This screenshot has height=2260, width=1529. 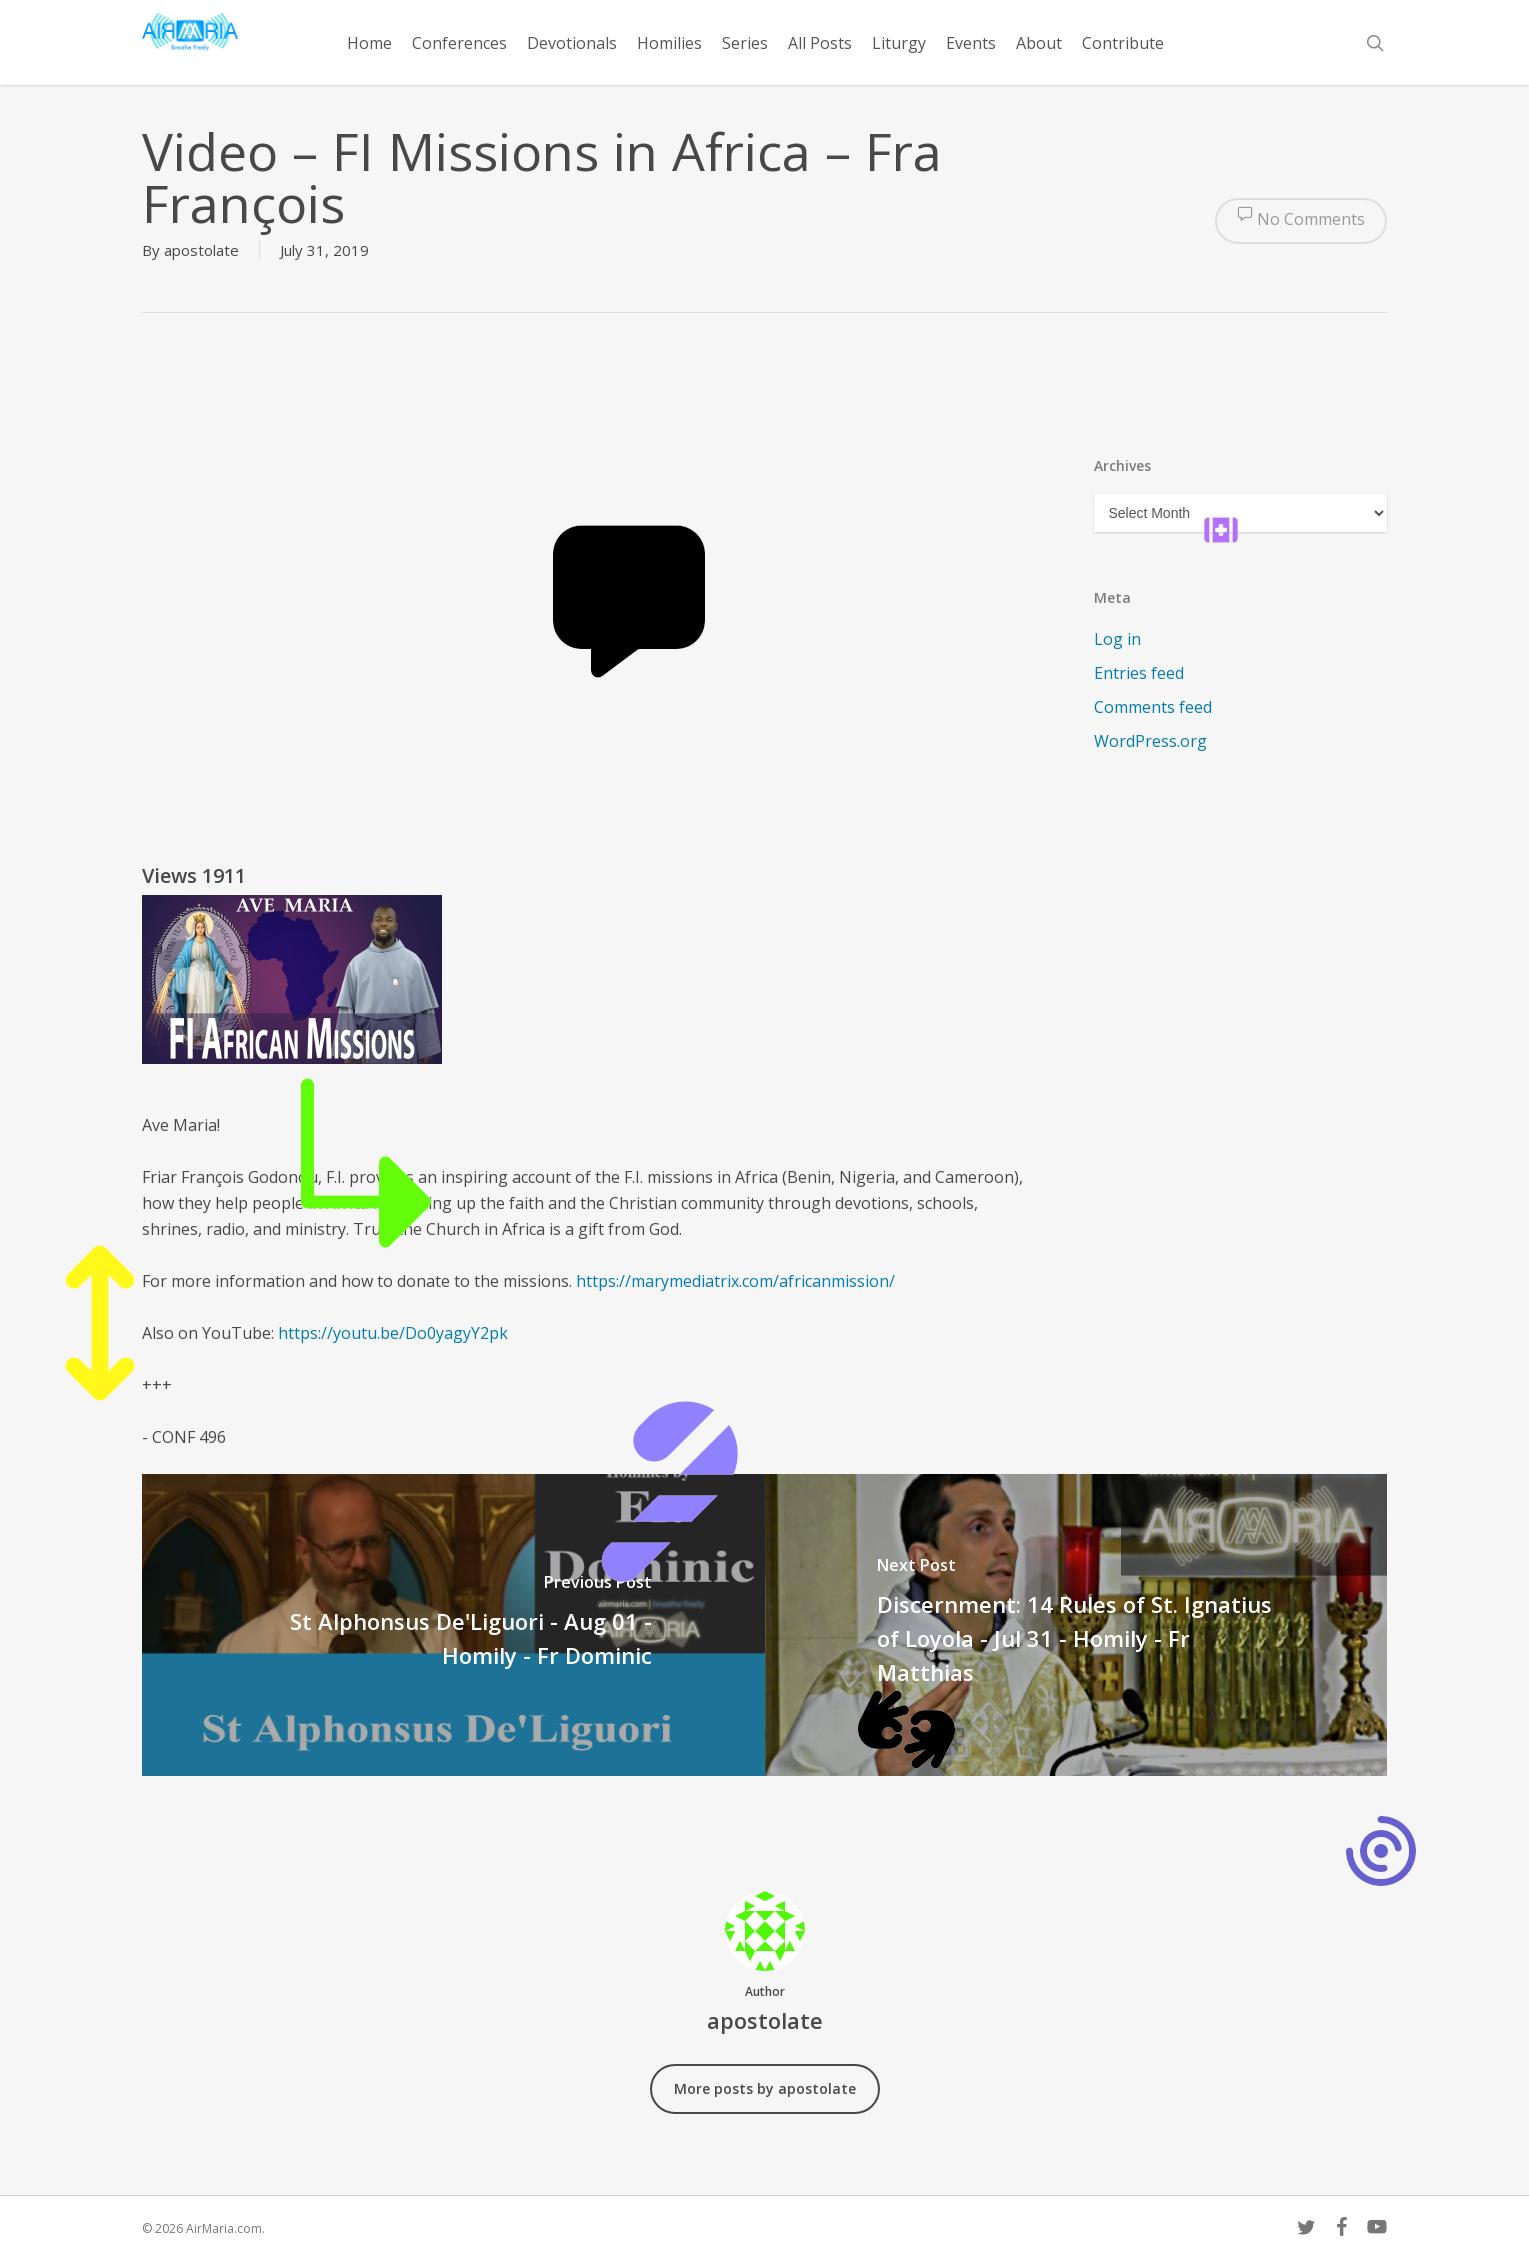 I want to click on open chat or messaging, so click(x=629, y=592).